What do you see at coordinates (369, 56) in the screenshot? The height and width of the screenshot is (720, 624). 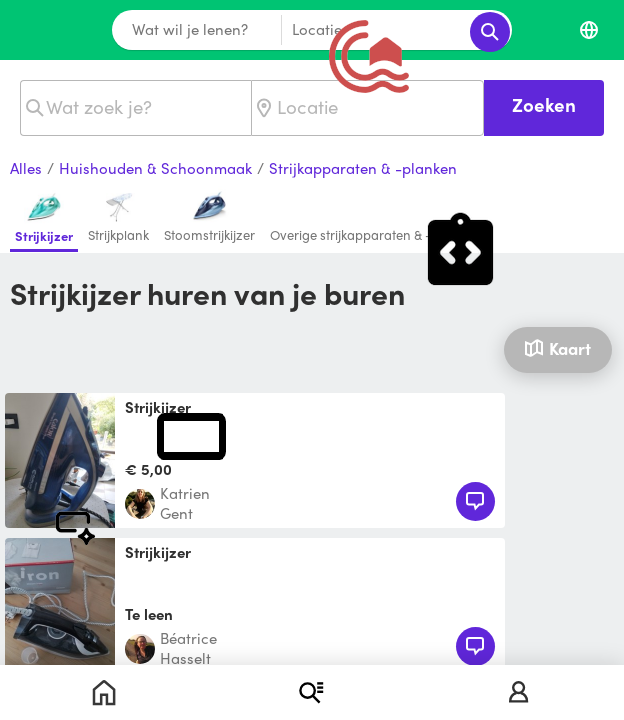 I see `indicates tsunami or flood warning for residential area` at bounding box center [369, 56].